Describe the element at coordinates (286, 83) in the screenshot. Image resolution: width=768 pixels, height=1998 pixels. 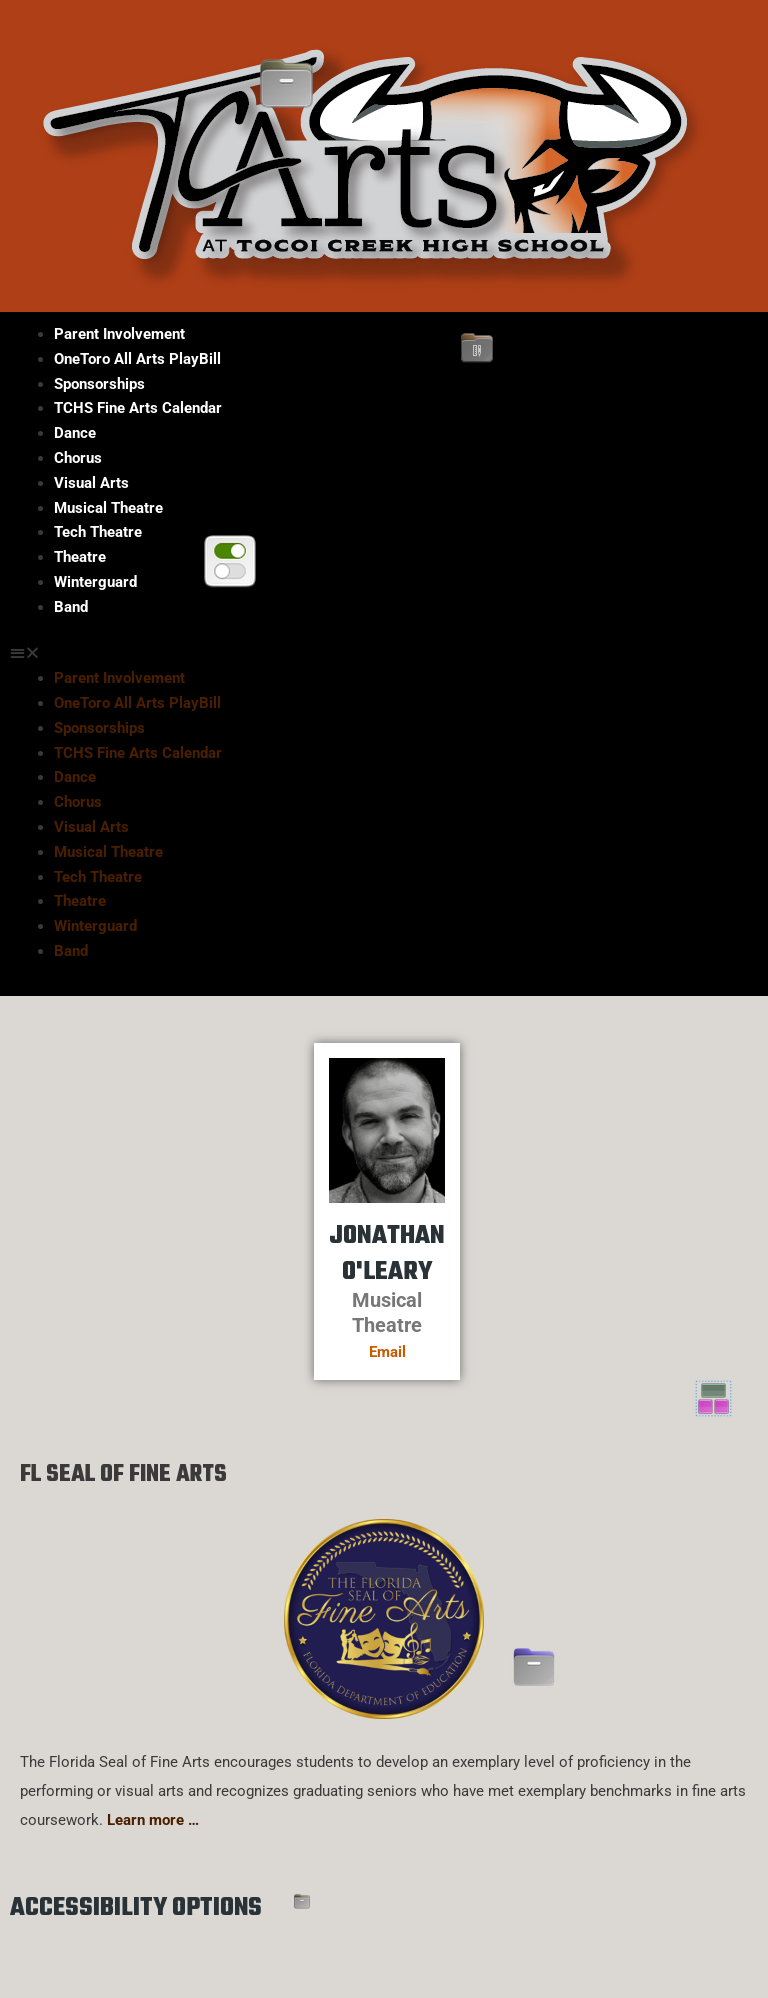
I see `open the file manager application` at that location.